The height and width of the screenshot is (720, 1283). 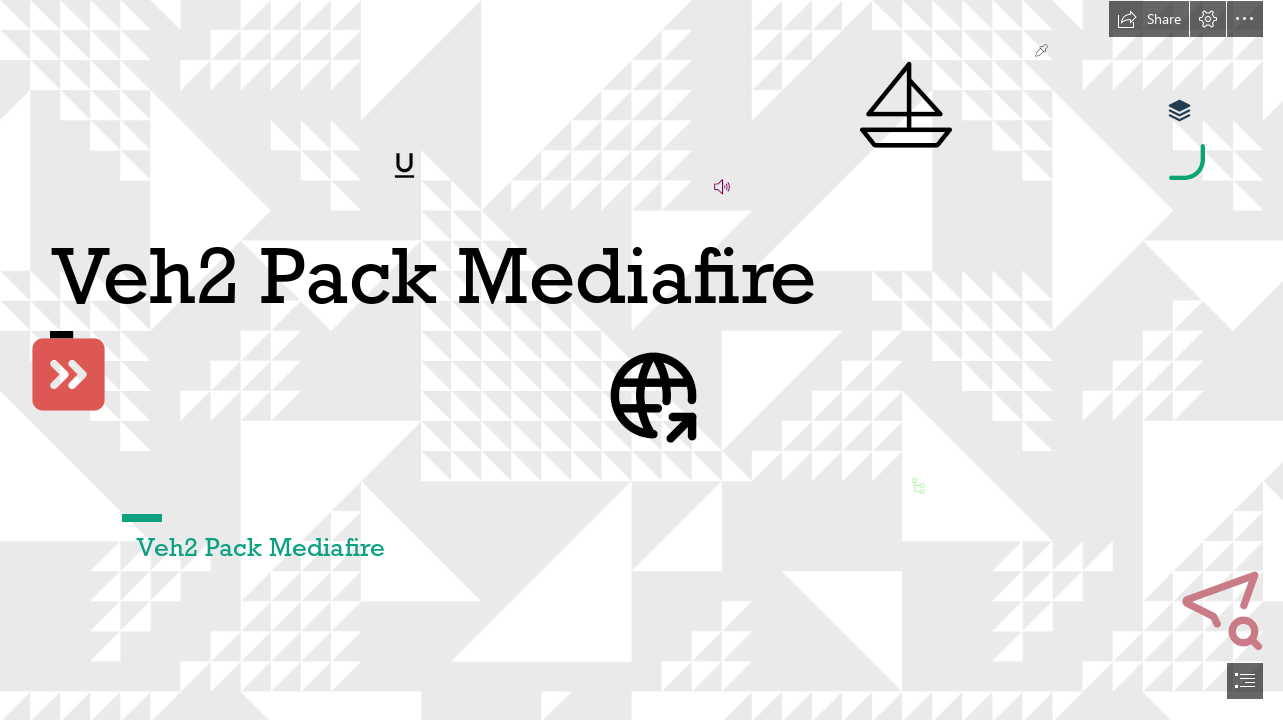 I want to click on apply underline formatting to selected text, so click(x=404, y=165).